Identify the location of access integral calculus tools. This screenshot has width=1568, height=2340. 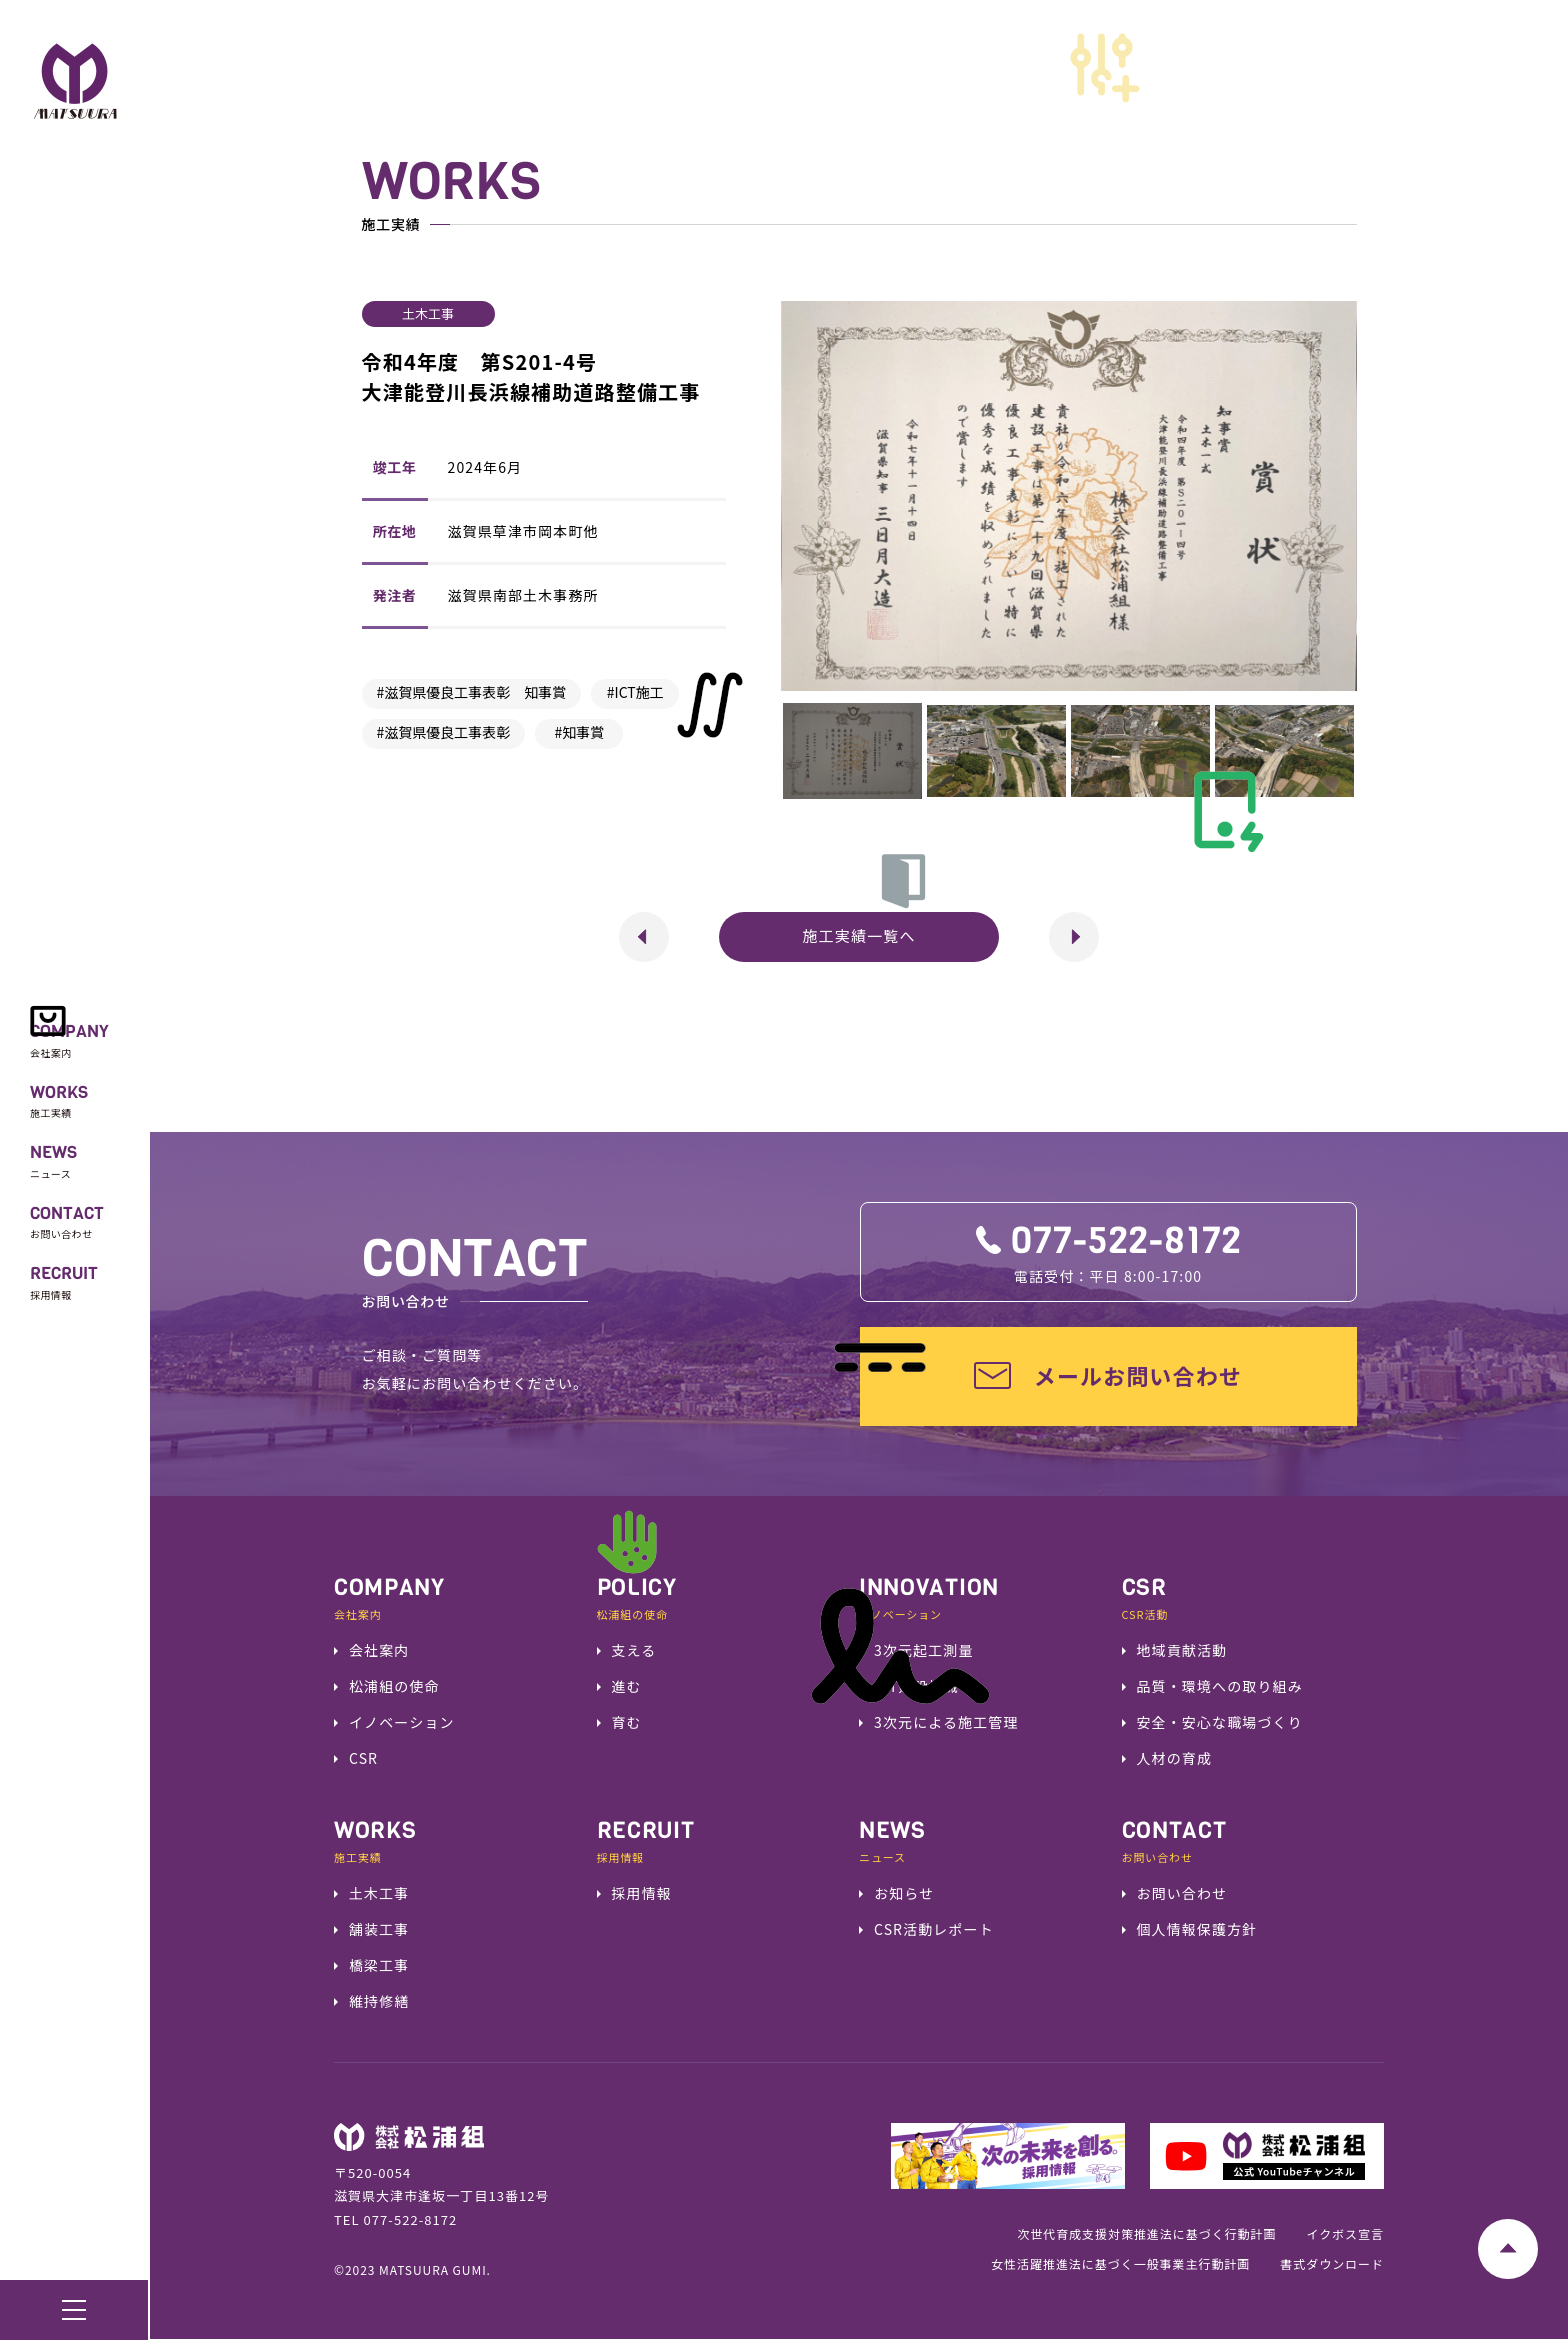
(710, 705).